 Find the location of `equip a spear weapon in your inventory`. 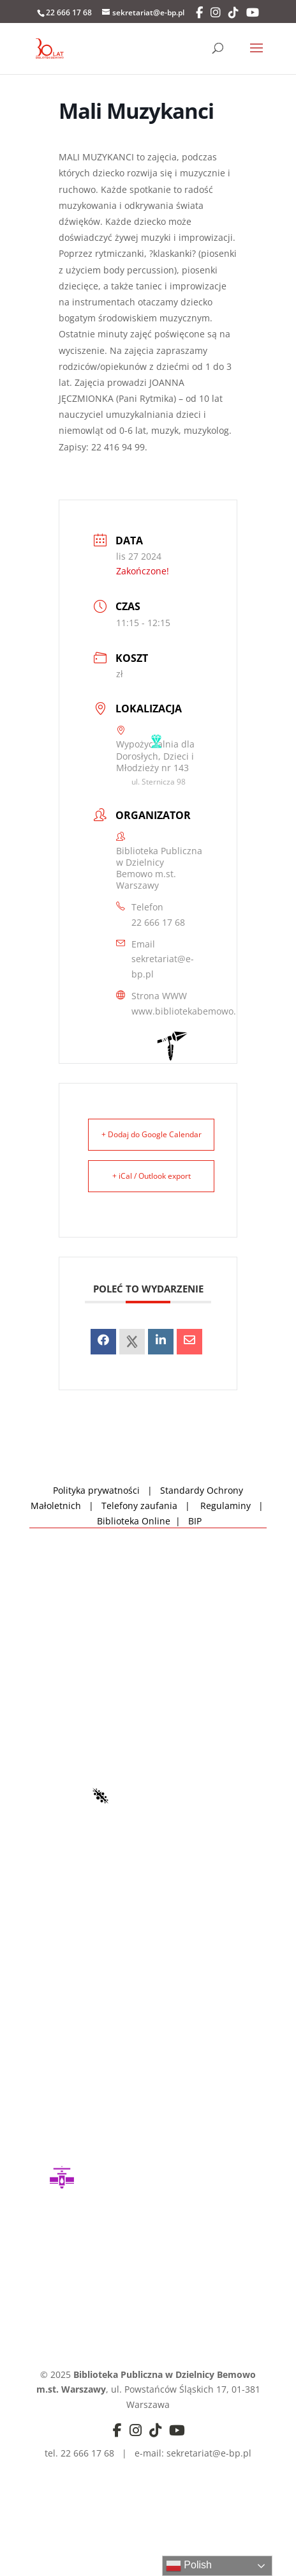

equip a spear weapon in your inventory is located at coordinates (172, 1046).